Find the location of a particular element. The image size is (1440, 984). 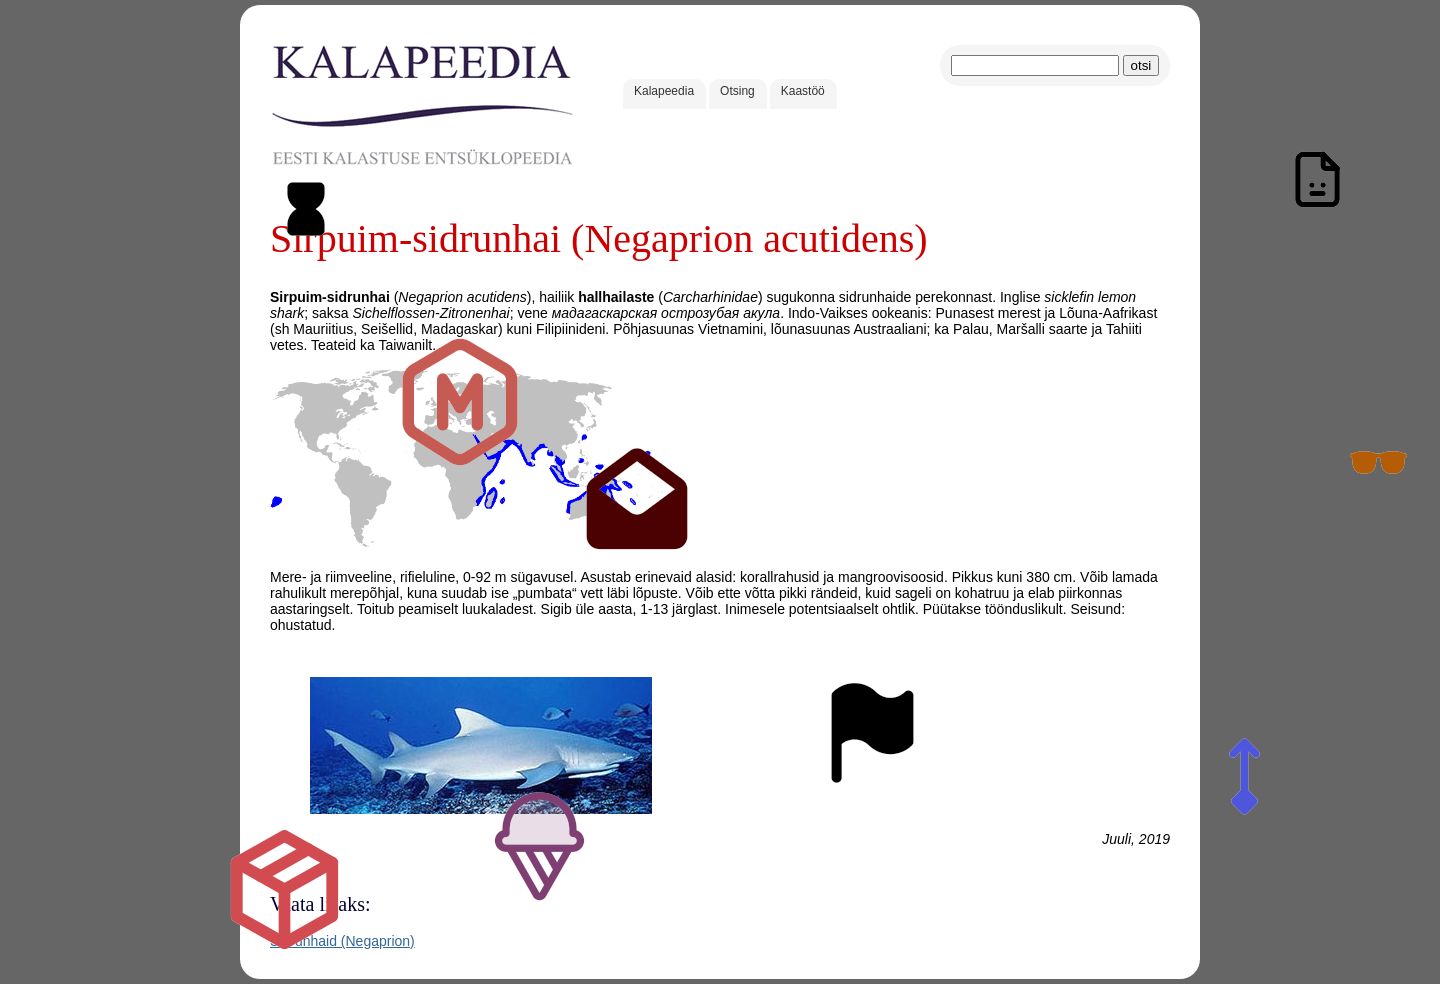

browse dessert or ice cream options is located at coordinates (539, 844).